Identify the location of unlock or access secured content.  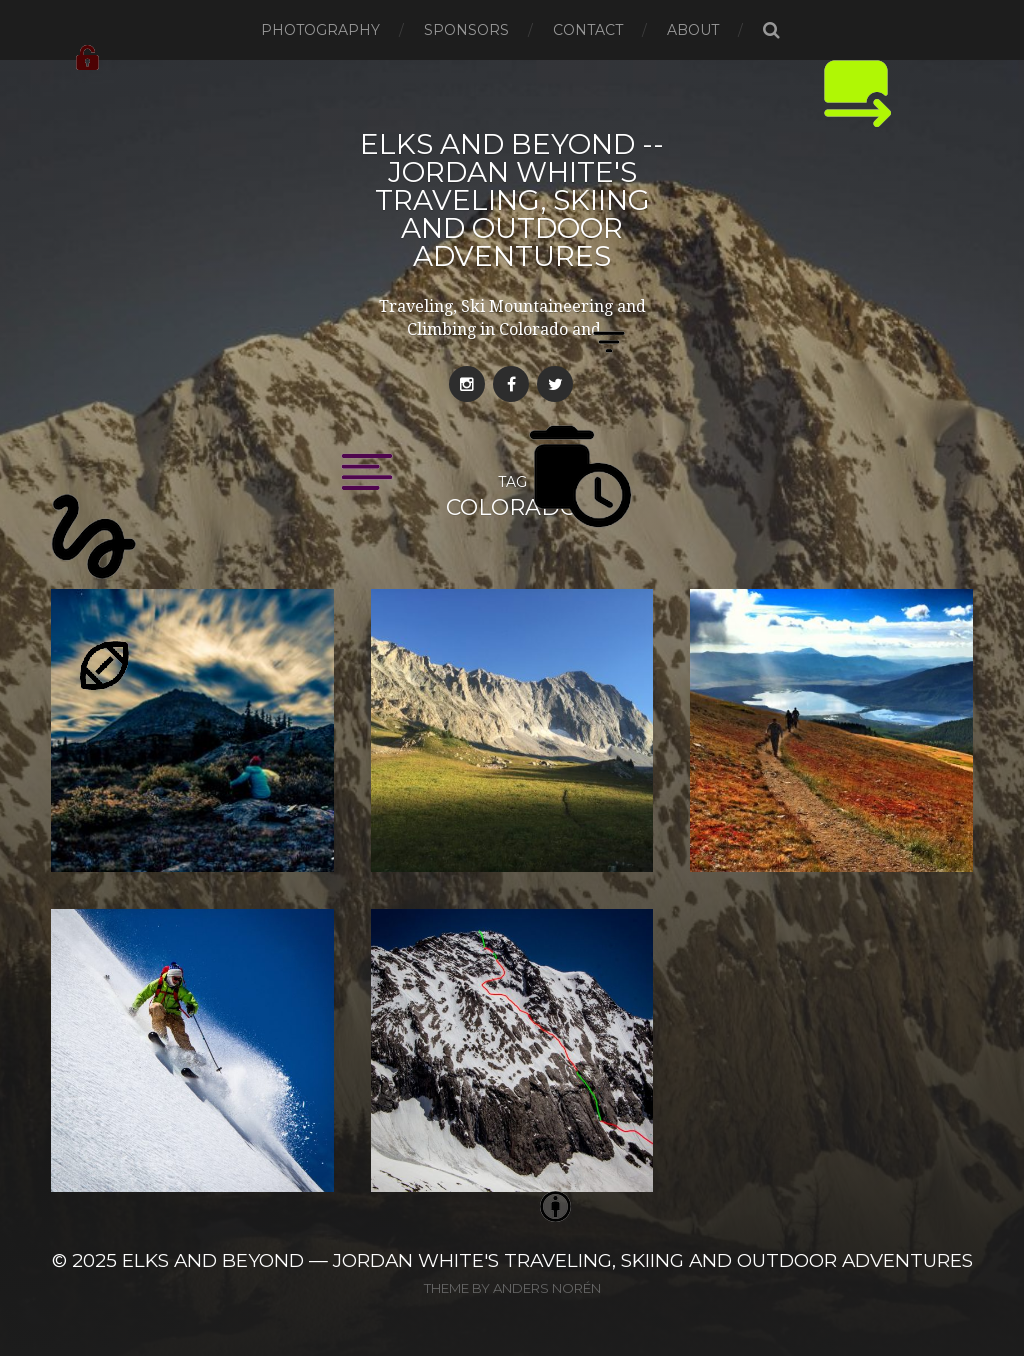
(87, 57).